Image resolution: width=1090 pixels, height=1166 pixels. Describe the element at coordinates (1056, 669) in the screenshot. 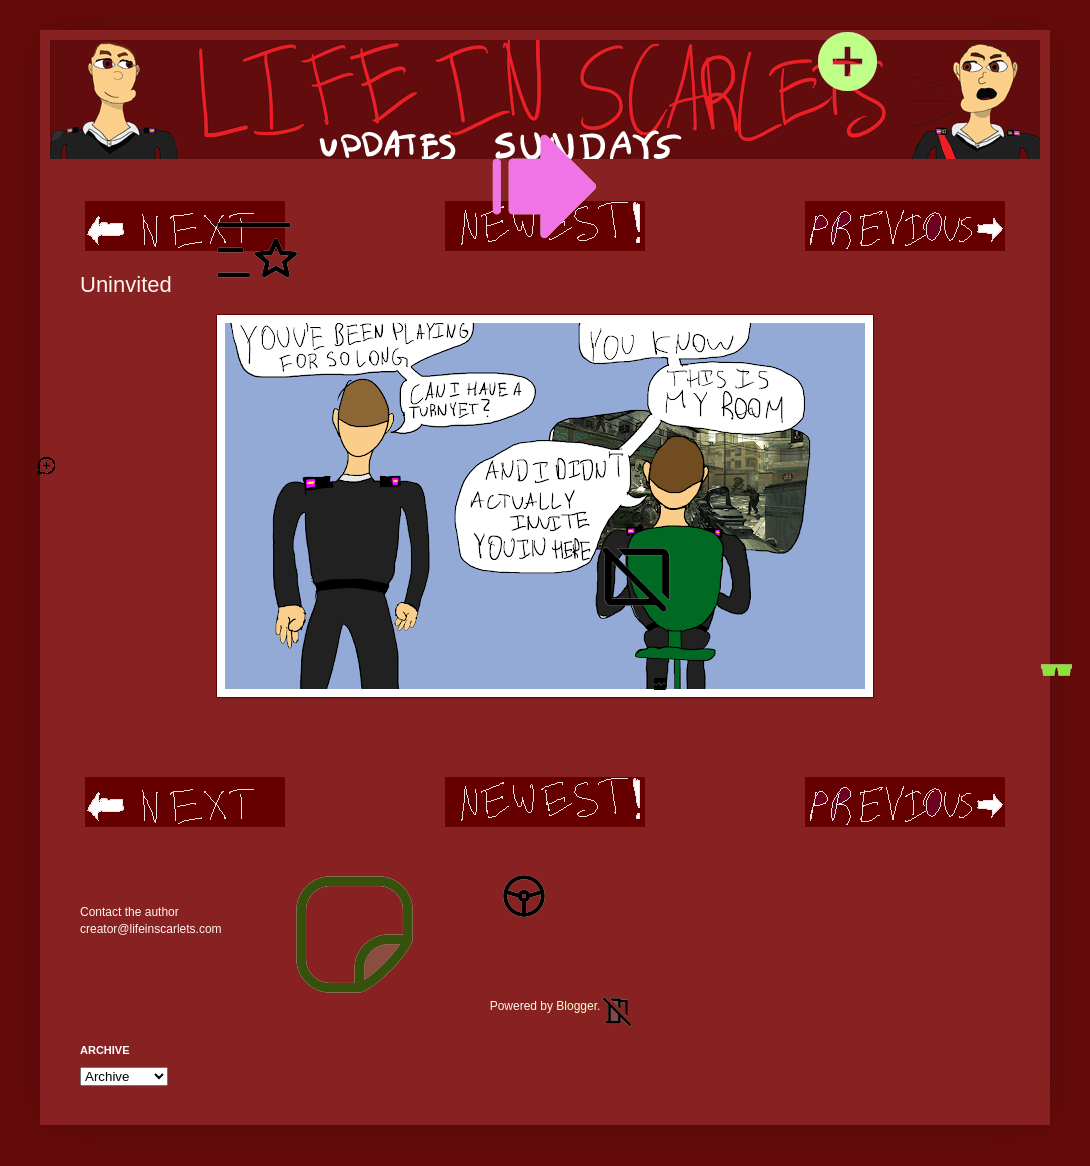

I see `enable reading or accessibility mode` at that location.